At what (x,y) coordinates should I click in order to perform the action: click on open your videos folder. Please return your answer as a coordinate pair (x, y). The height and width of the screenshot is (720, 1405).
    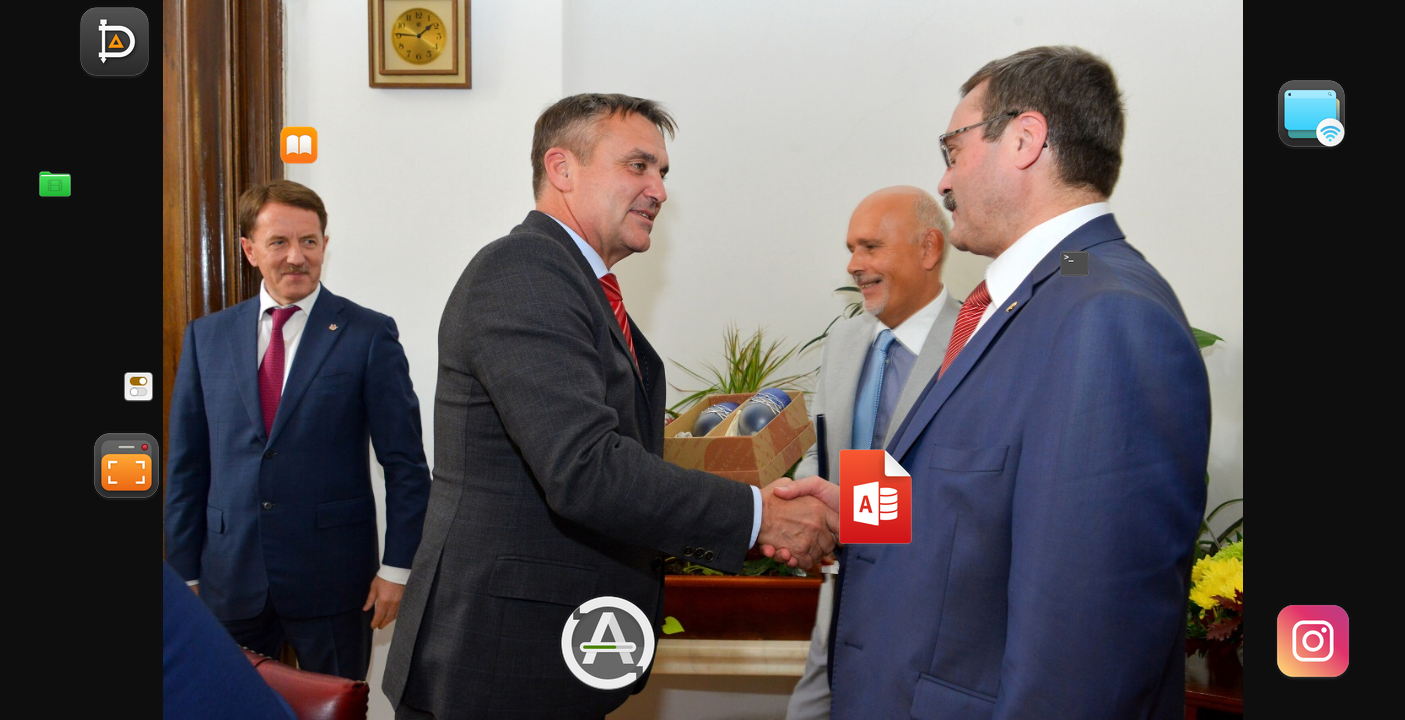
    Looking at the image, I should click on (55, 184).